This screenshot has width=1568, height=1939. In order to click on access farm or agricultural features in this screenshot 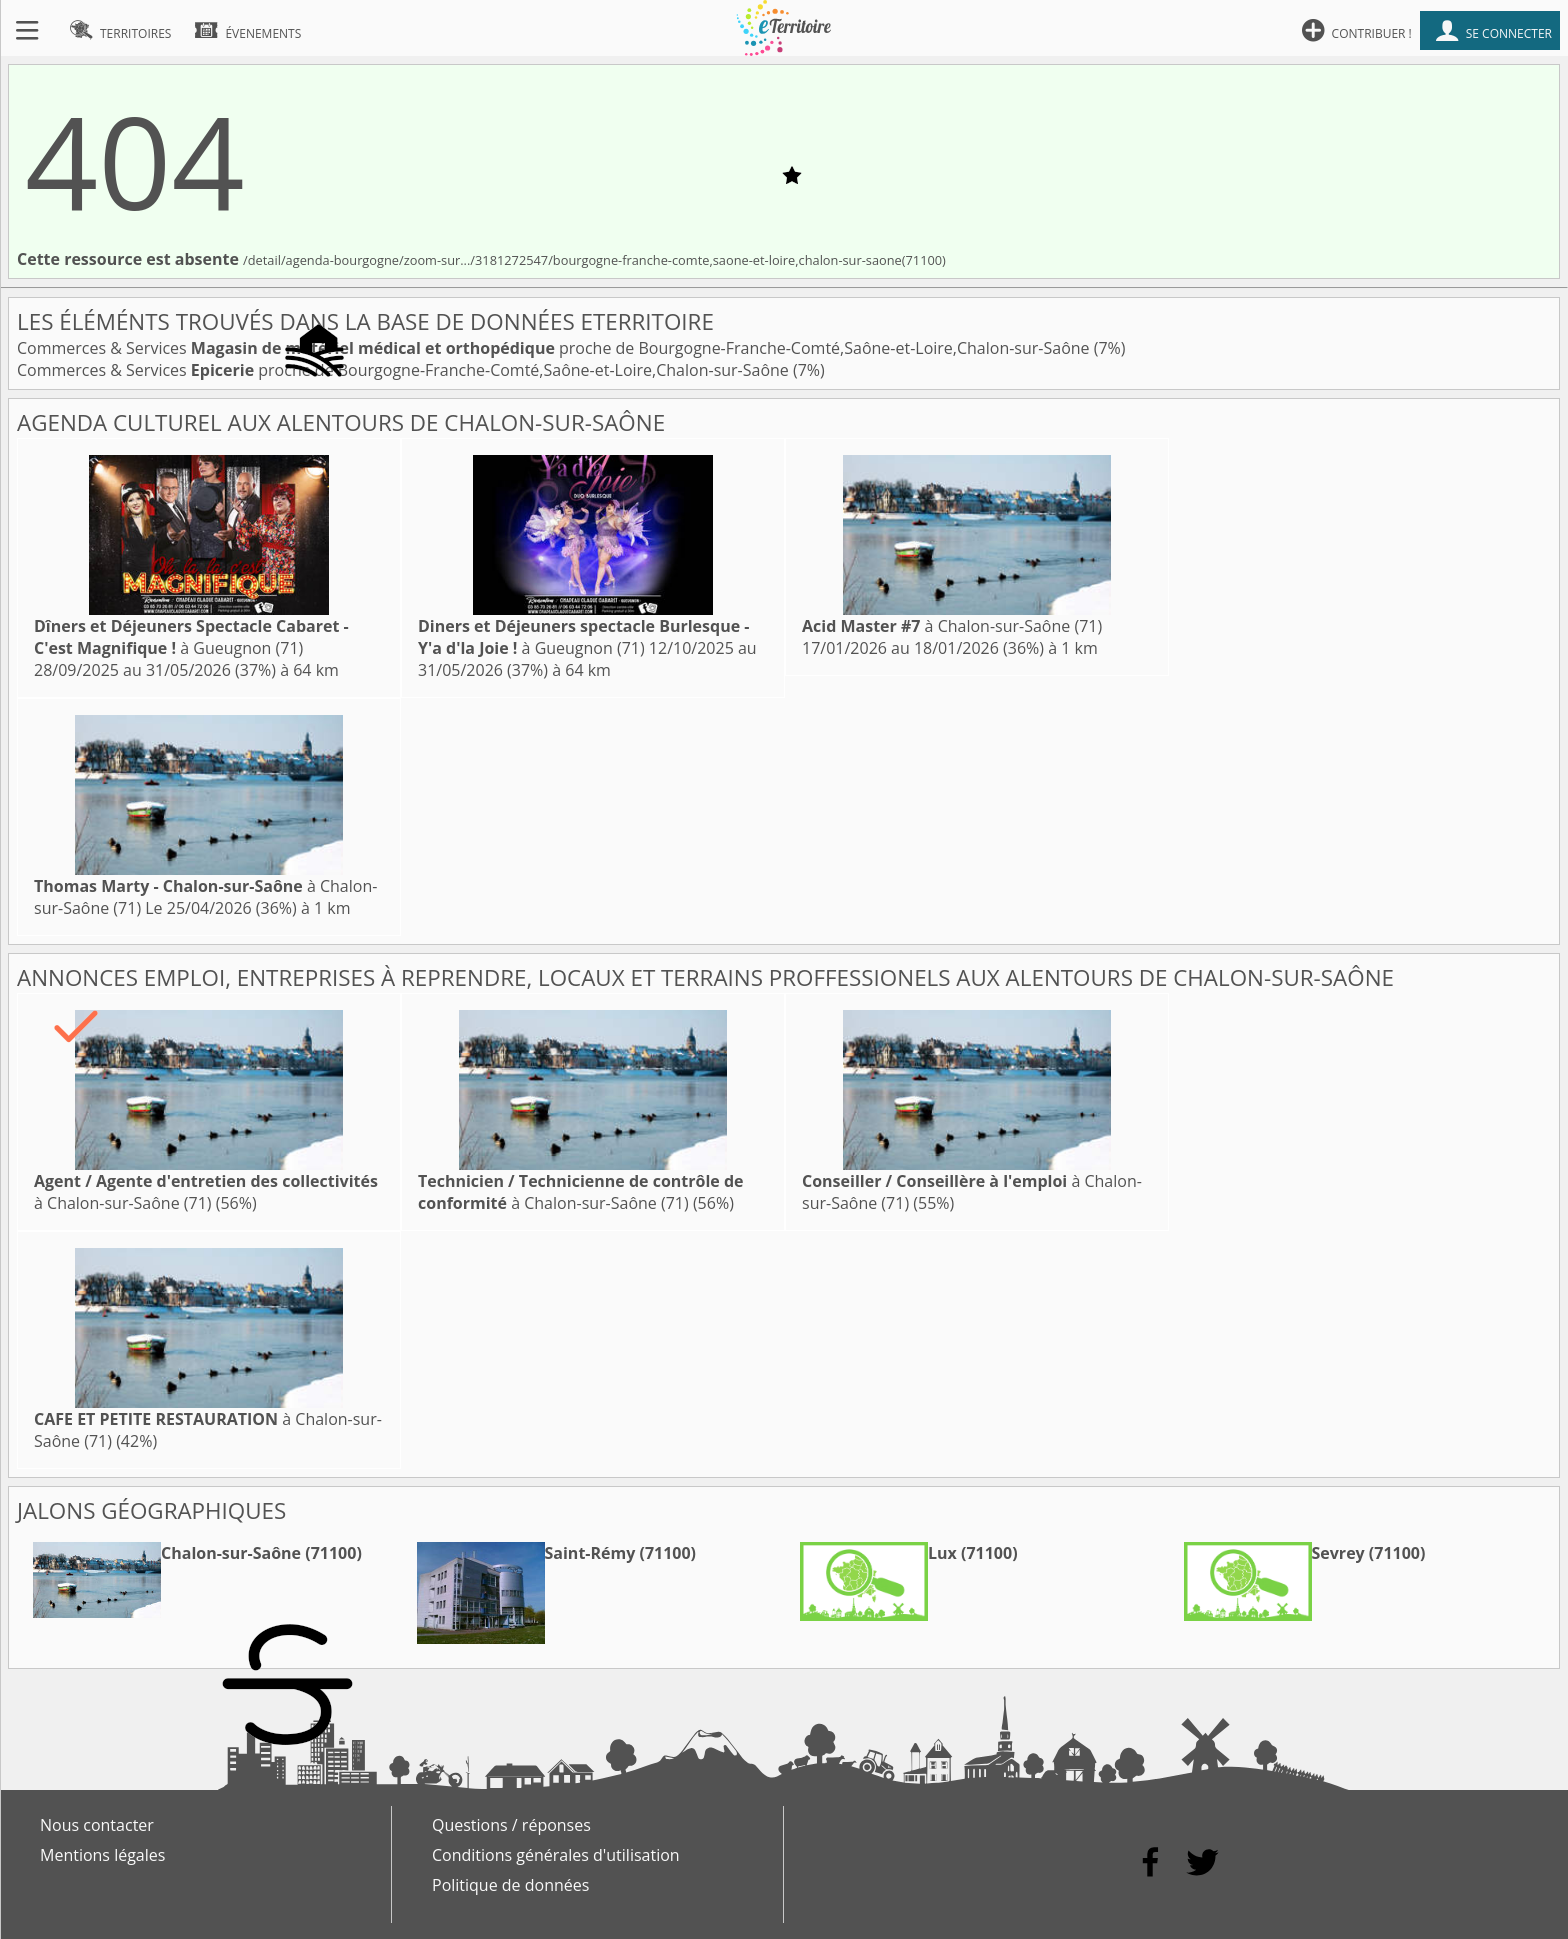, I will do `click(314, 351)`.